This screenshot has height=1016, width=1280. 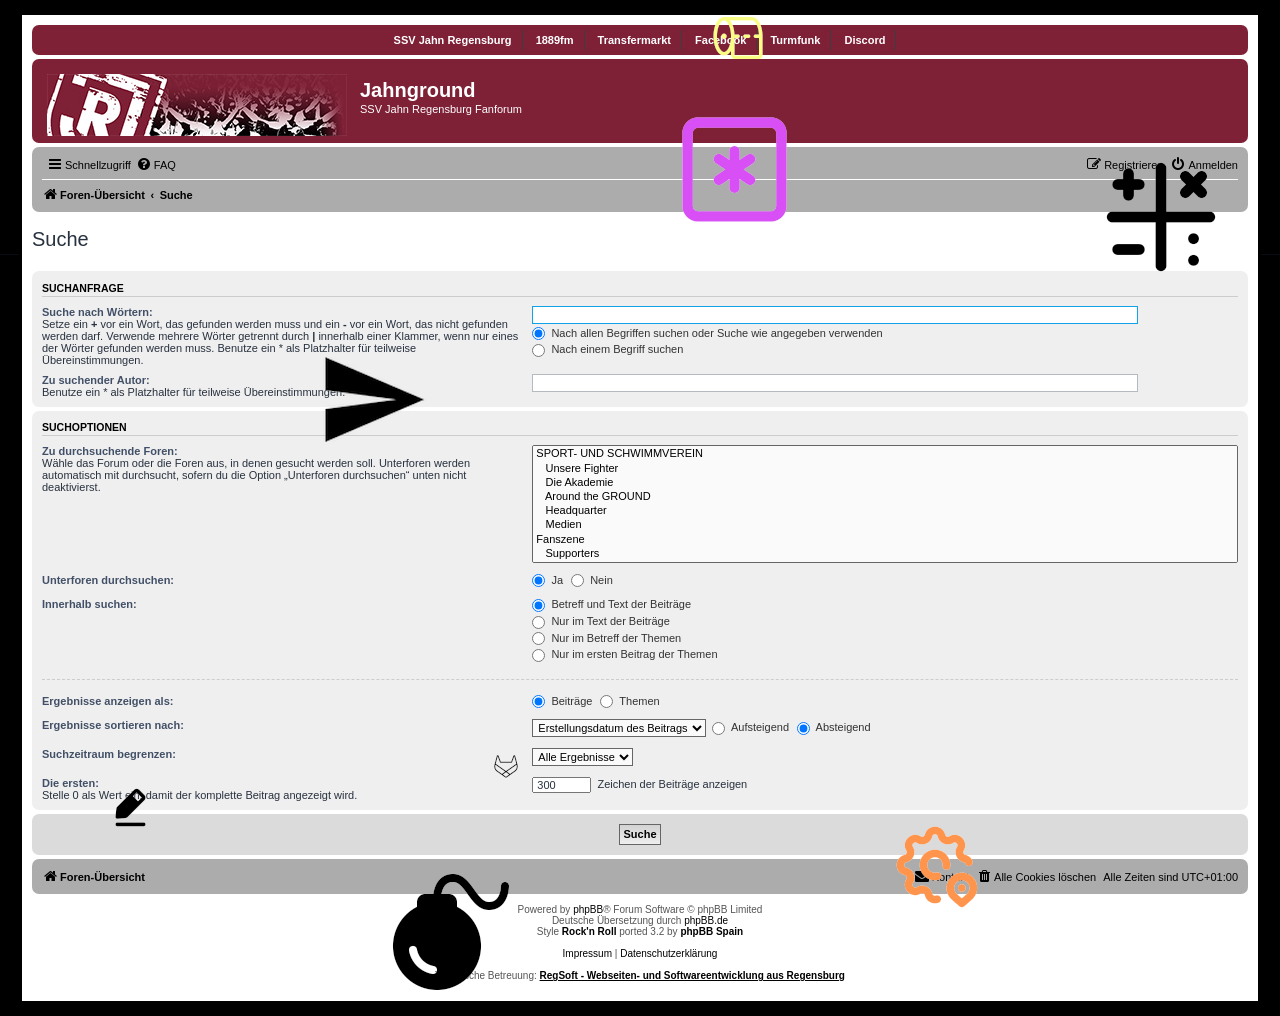 What do you see at coordinates (1161, 217) in the screenshot?
I see `open calculator or math tools` at bounding box center [1161, 217].